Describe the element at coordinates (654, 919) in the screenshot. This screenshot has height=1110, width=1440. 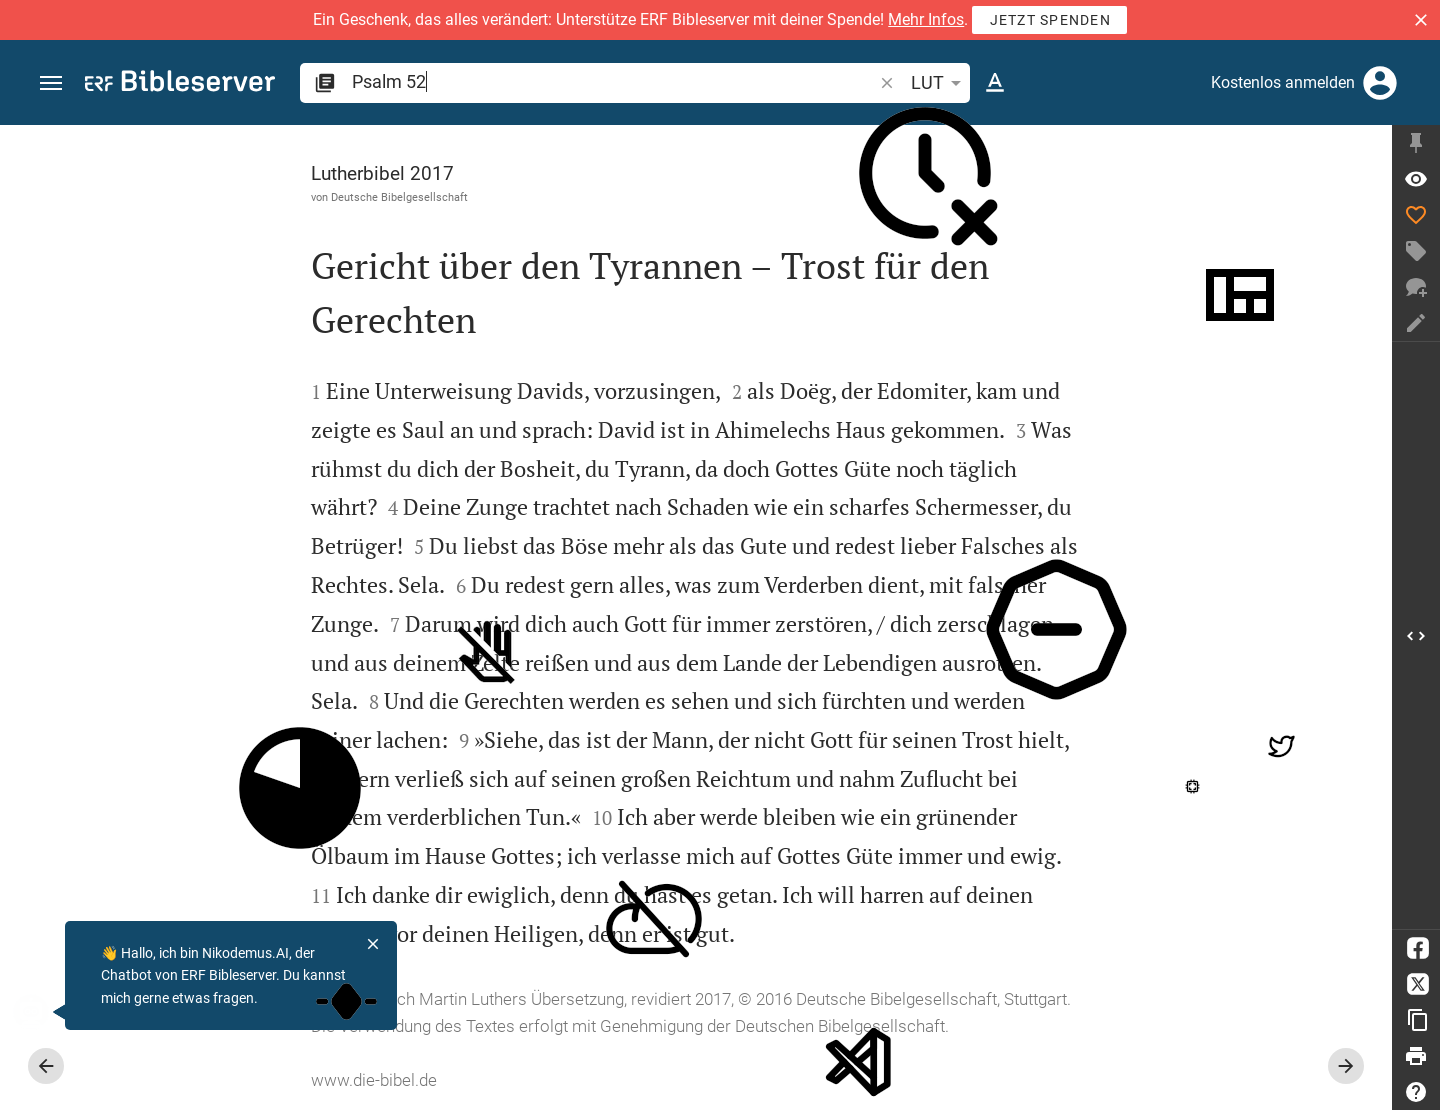
I see `indicates cloud sync is disabled` at that location.